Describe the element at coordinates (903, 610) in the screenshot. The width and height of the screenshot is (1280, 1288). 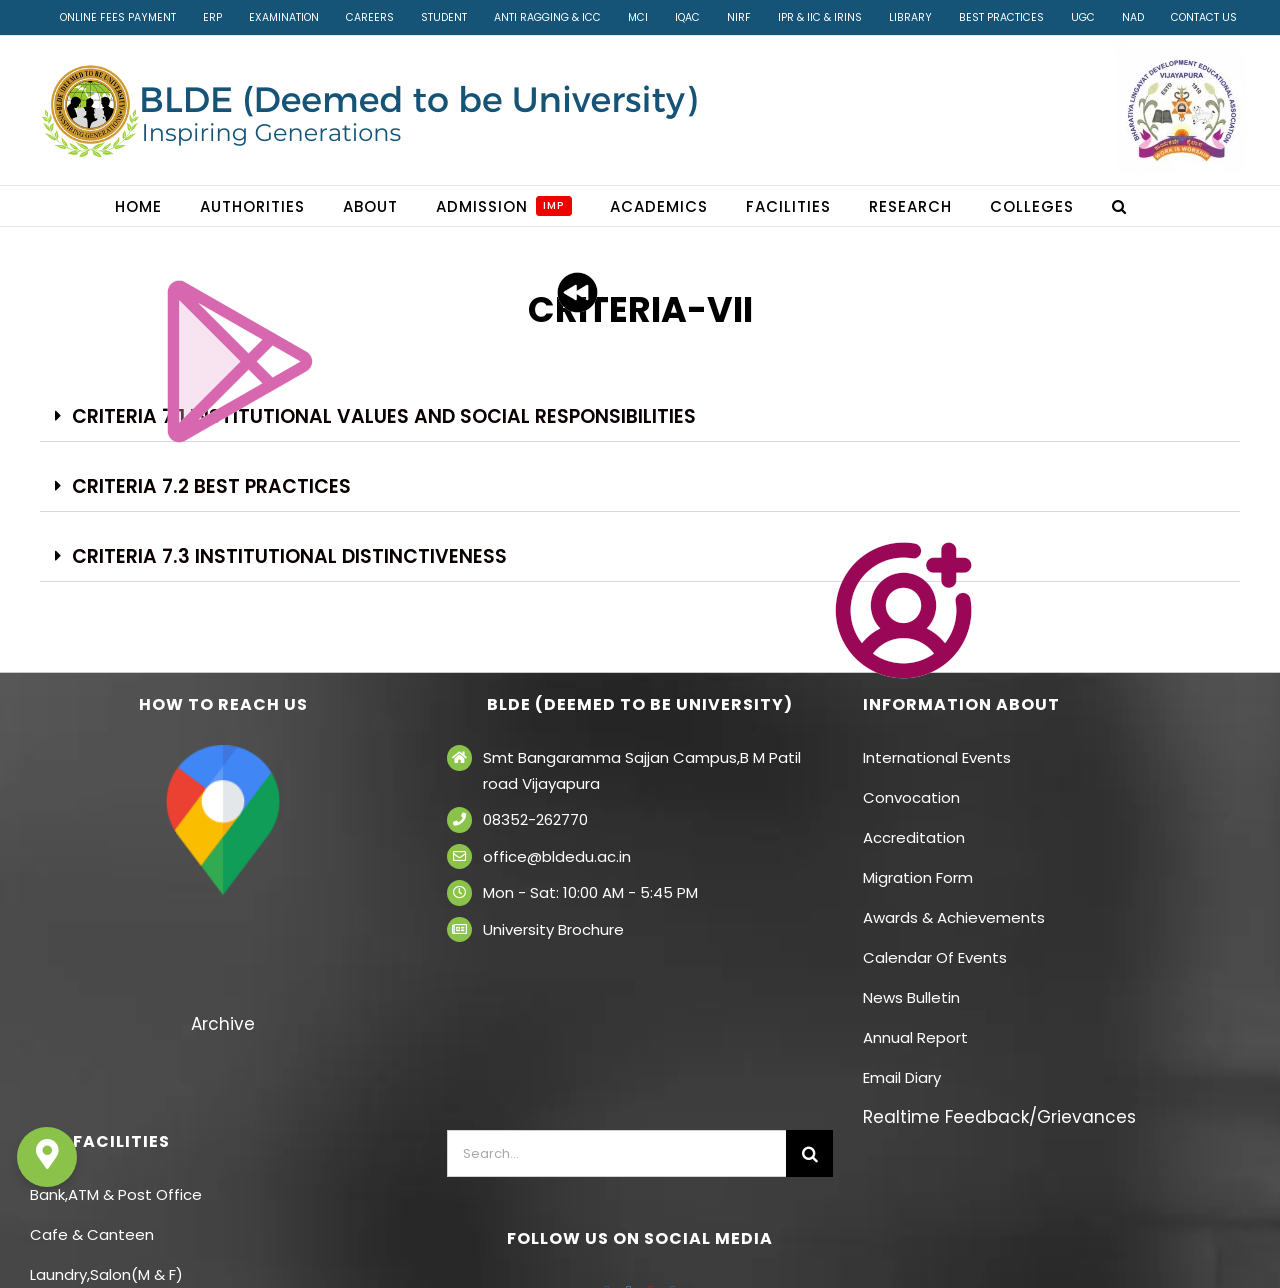
I see `add a new user or contact` at that location.